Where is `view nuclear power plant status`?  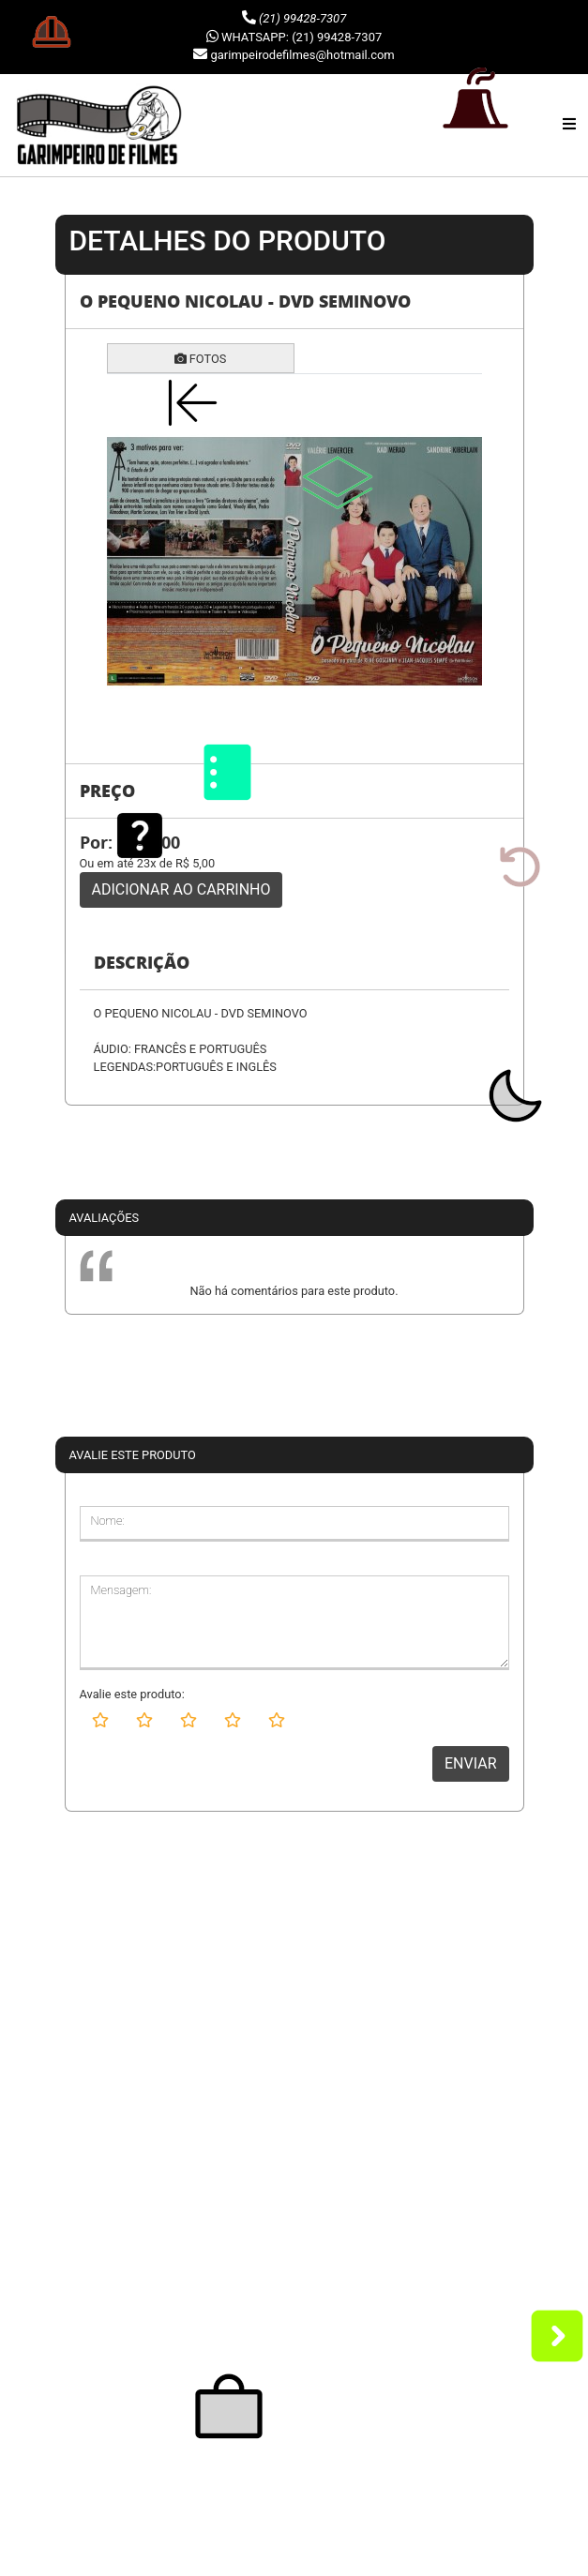 view nuclear power plant status is located at coordinates (475, 102).